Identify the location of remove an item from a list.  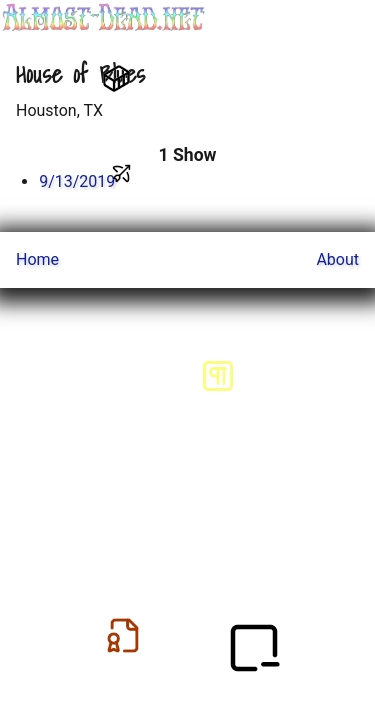
(254, 648).